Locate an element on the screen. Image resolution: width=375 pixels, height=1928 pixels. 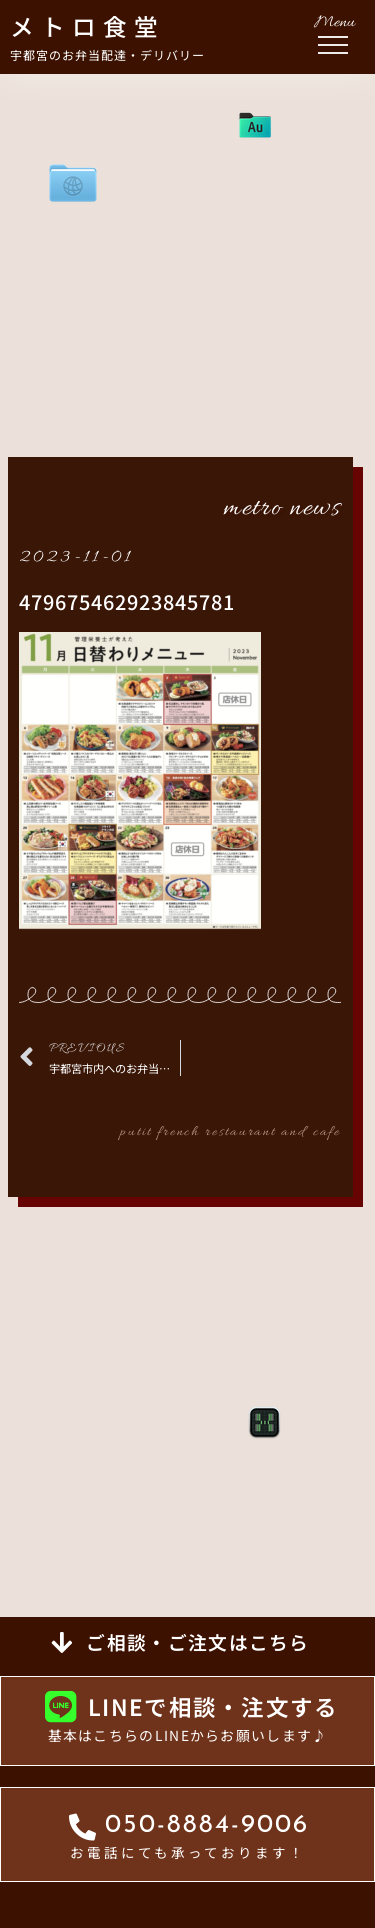
open Adobe Audition project files folder is located at coordinates (255, 126).